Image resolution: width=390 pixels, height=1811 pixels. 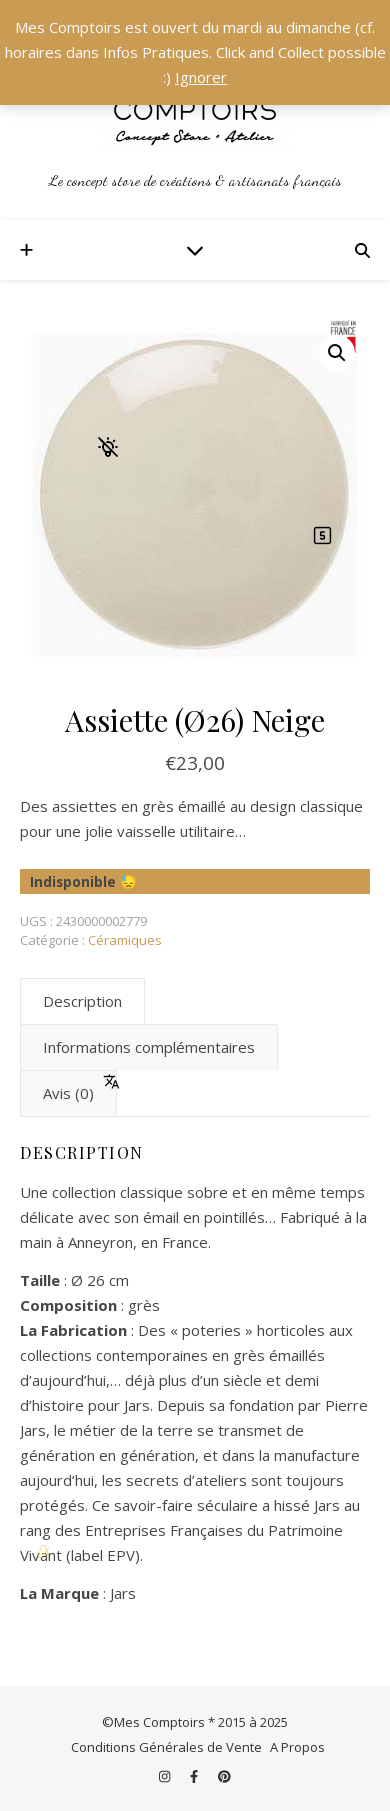 I want to click on select or navigate to item number 5, so click(x=322, y=535).